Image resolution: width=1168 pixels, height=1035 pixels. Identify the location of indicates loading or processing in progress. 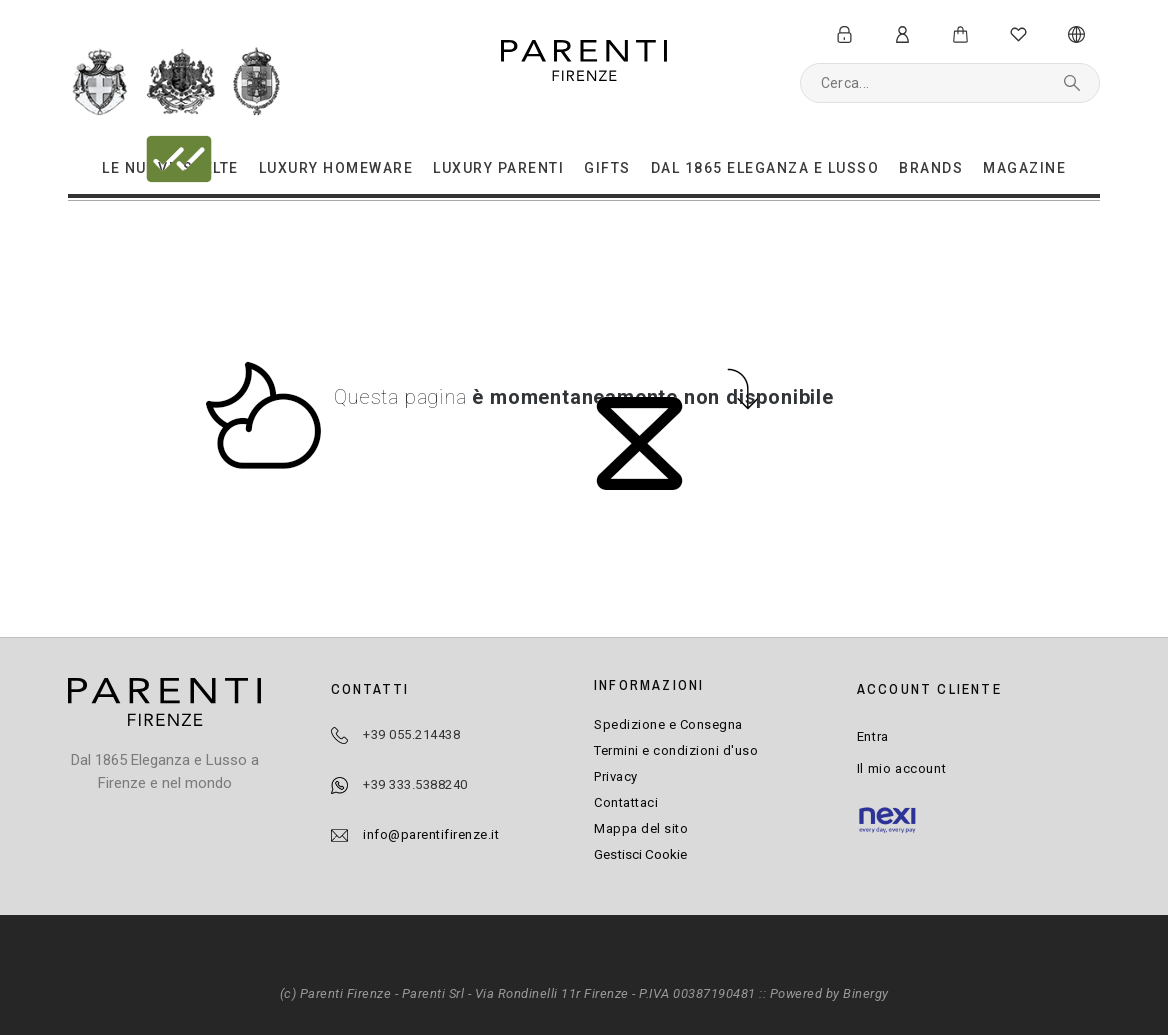
(639, 443).